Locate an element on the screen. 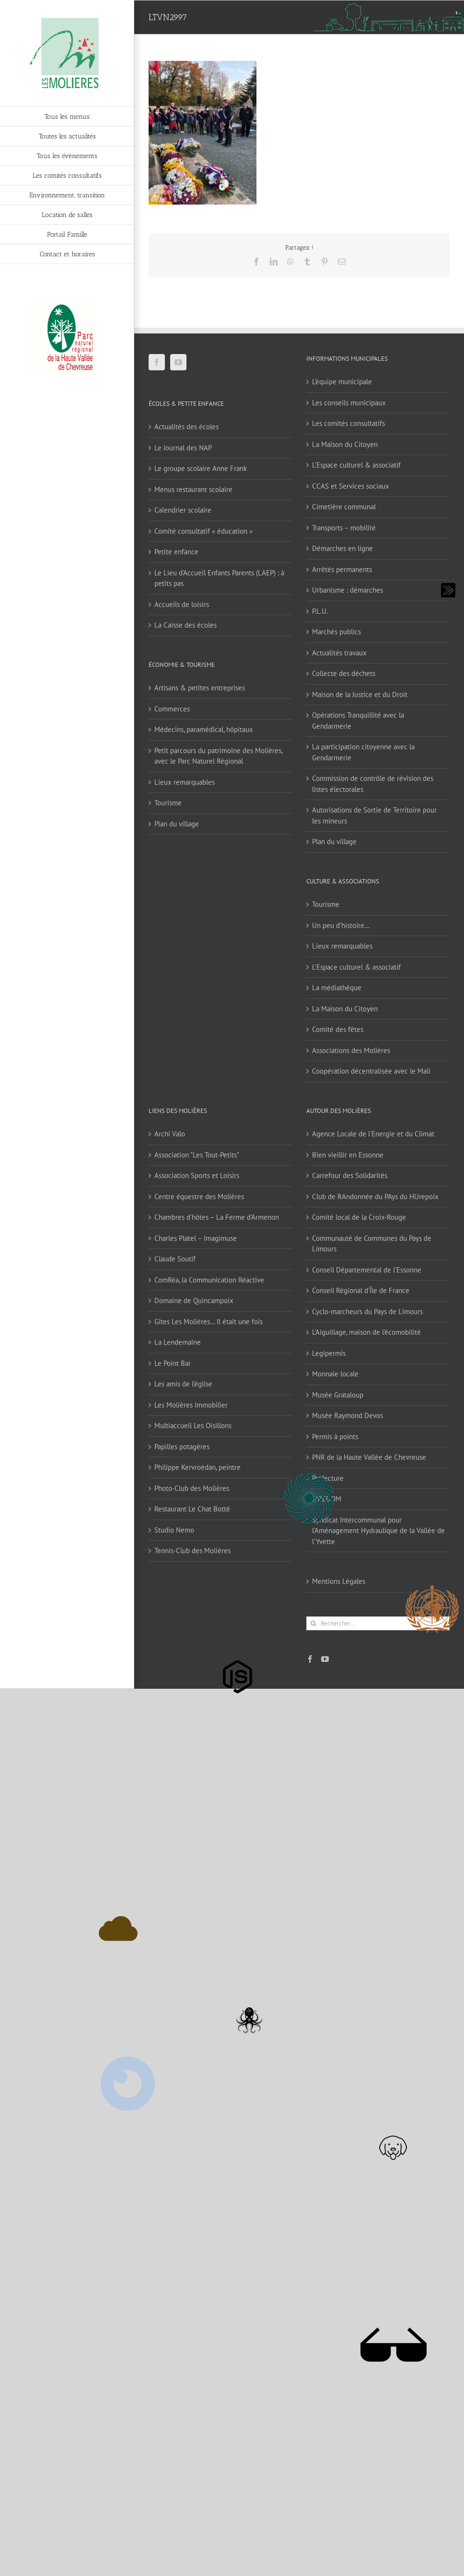  awesome lists logo is located at coordinates (394, 2345).